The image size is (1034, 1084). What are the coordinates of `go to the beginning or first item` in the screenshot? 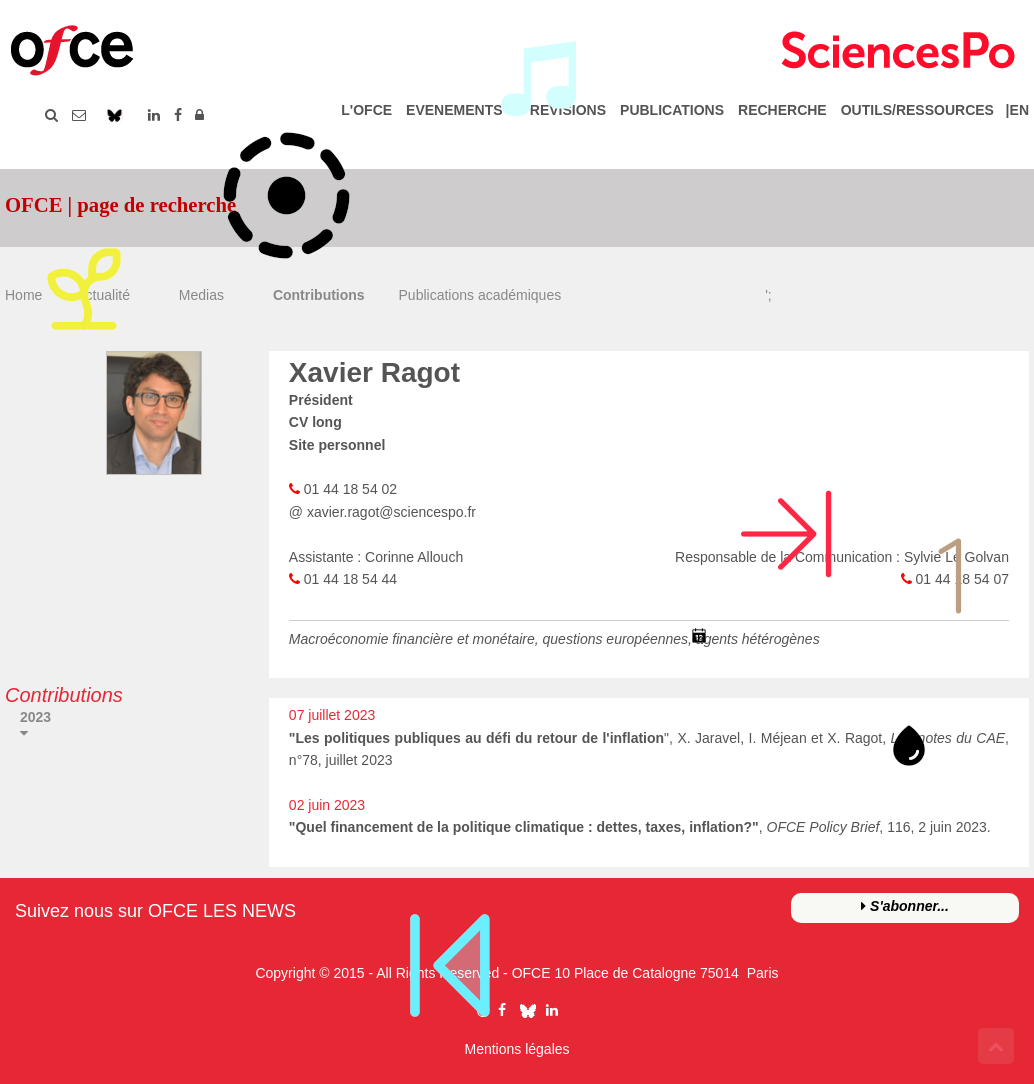 It's located at (447, 965).